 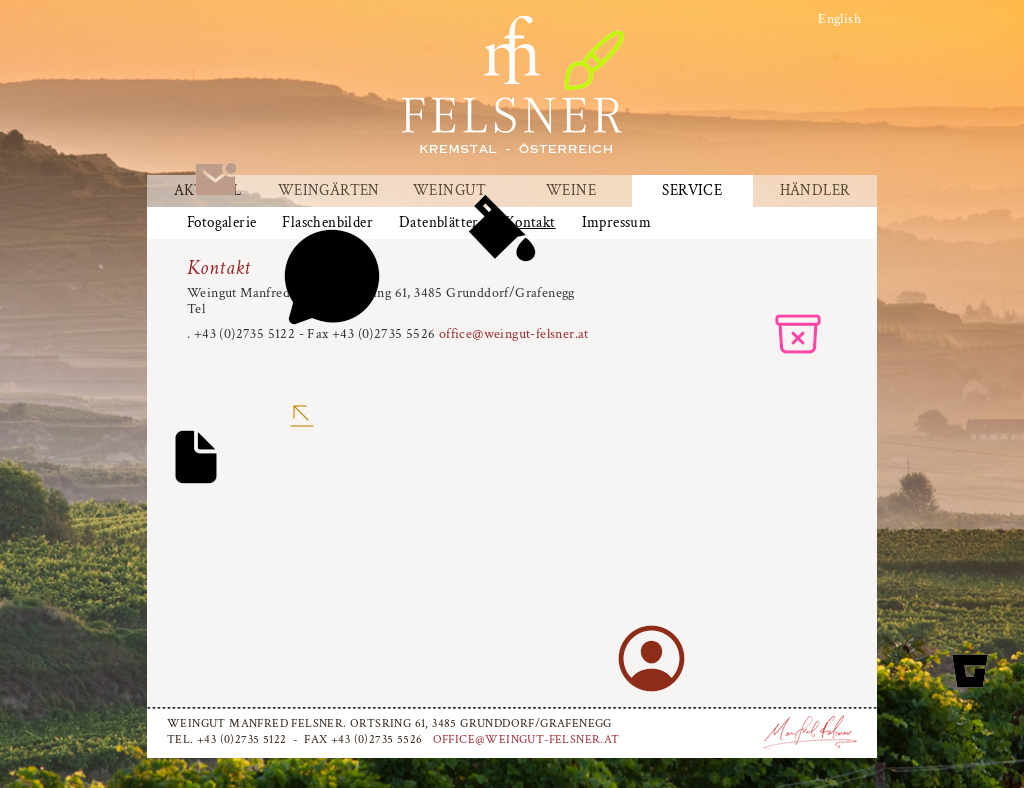 I want to click on remove item from archive, so click(x=798, y=334).